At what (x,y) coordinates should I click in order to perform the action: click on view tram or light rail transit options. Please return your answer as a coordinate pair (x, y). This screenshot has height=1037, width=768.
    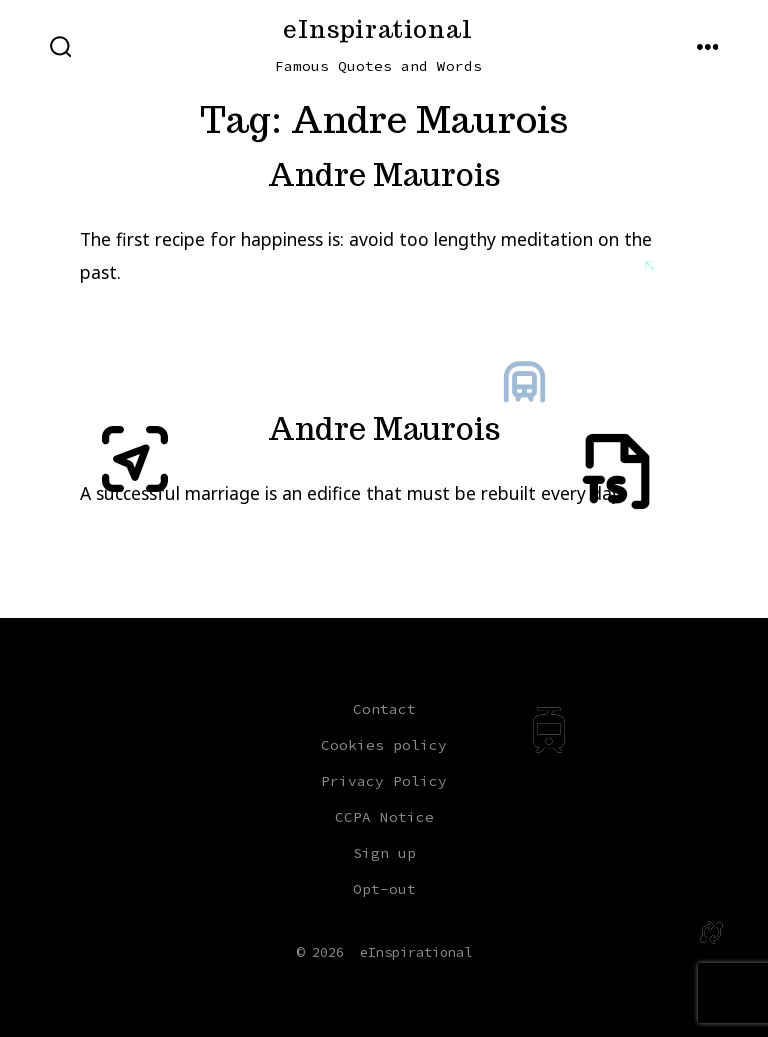
    Looking at the image, I should click on (549, 730).